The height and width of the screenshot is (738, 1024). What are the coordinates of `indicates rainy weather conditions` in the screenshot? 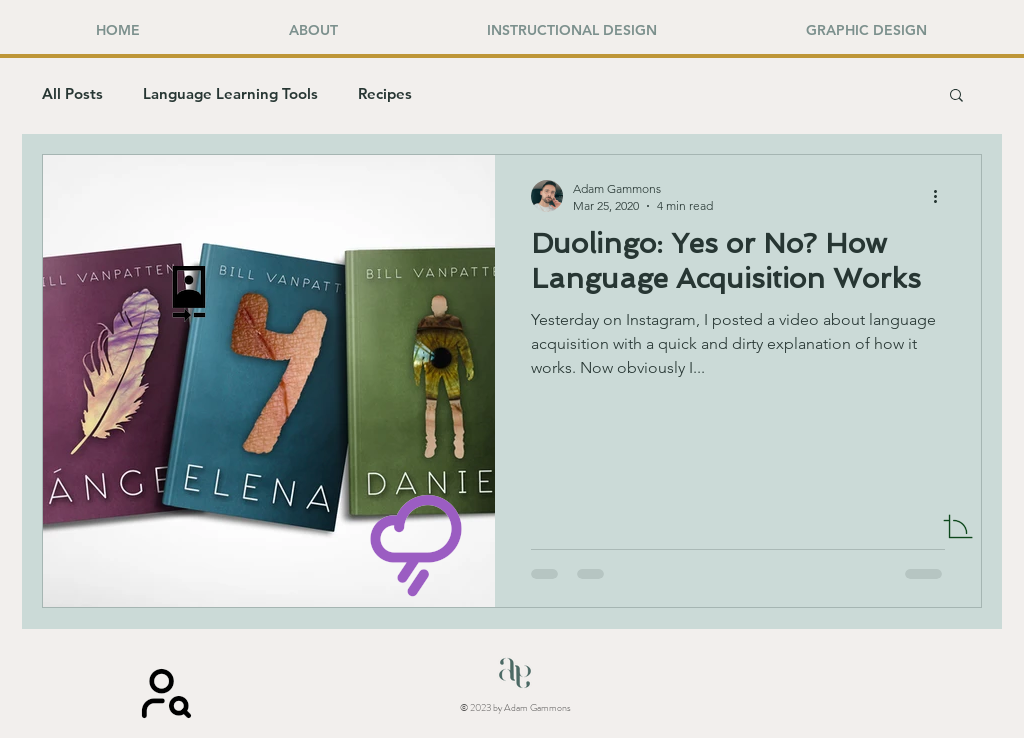 It's located at (416, 544).